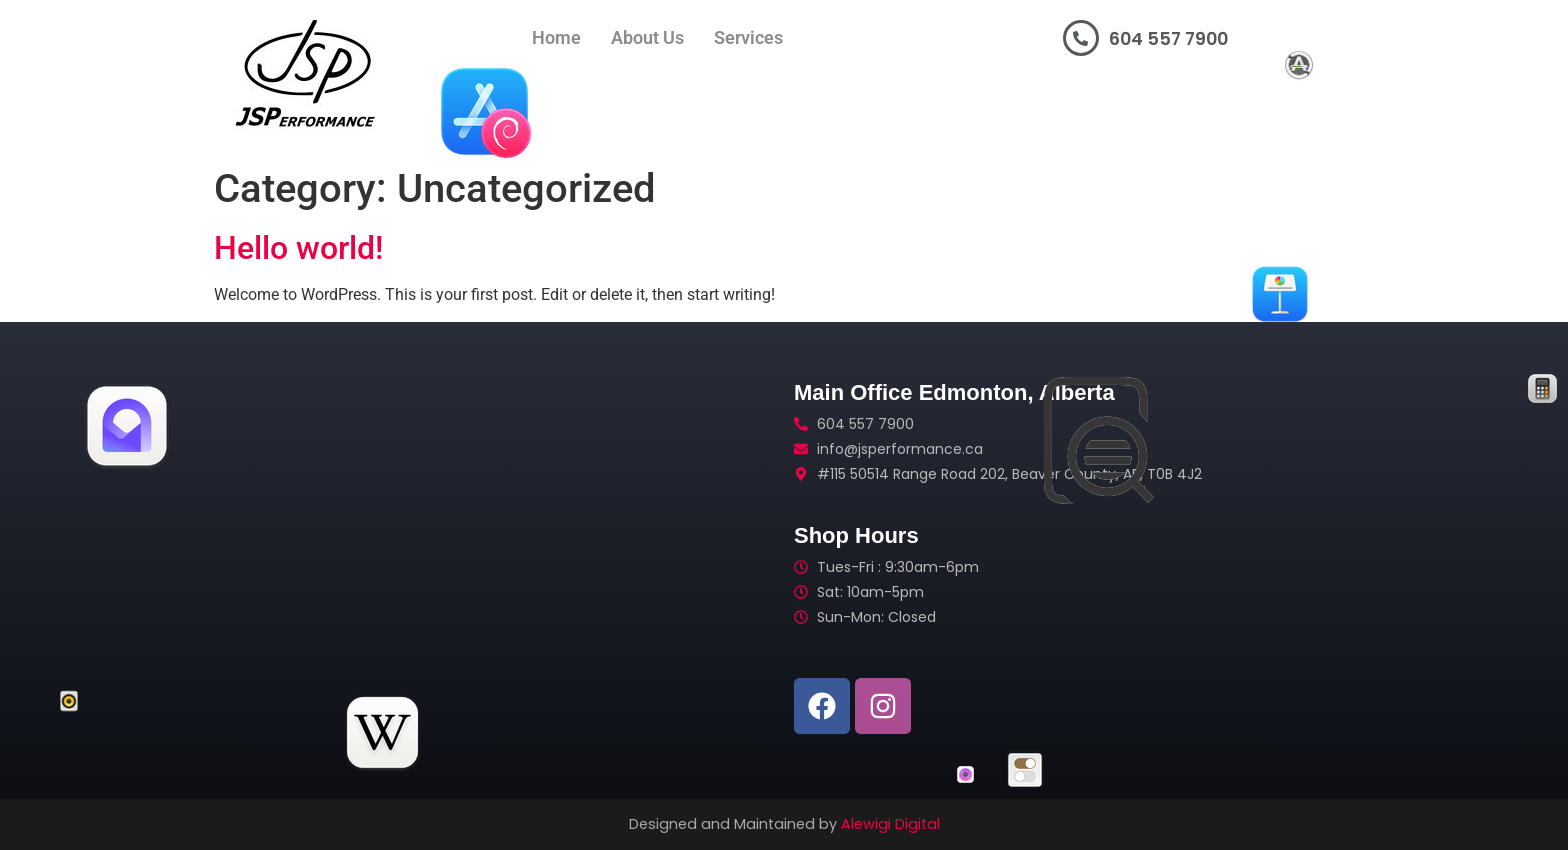 The width and height of the screenshot is (1568, 850). I want to click on open wike wikipedia reader app, so click(382, 732).